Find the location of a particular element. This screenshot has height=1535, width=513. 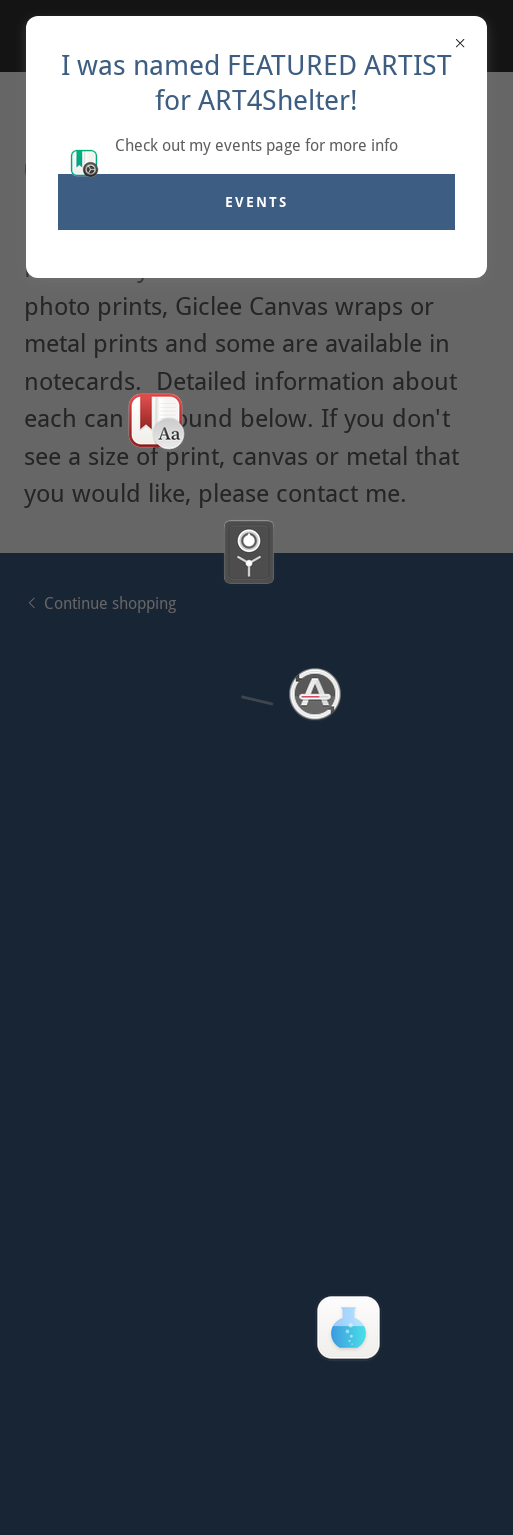

open déjà dup backup utility is located at coordinates (249, 552).